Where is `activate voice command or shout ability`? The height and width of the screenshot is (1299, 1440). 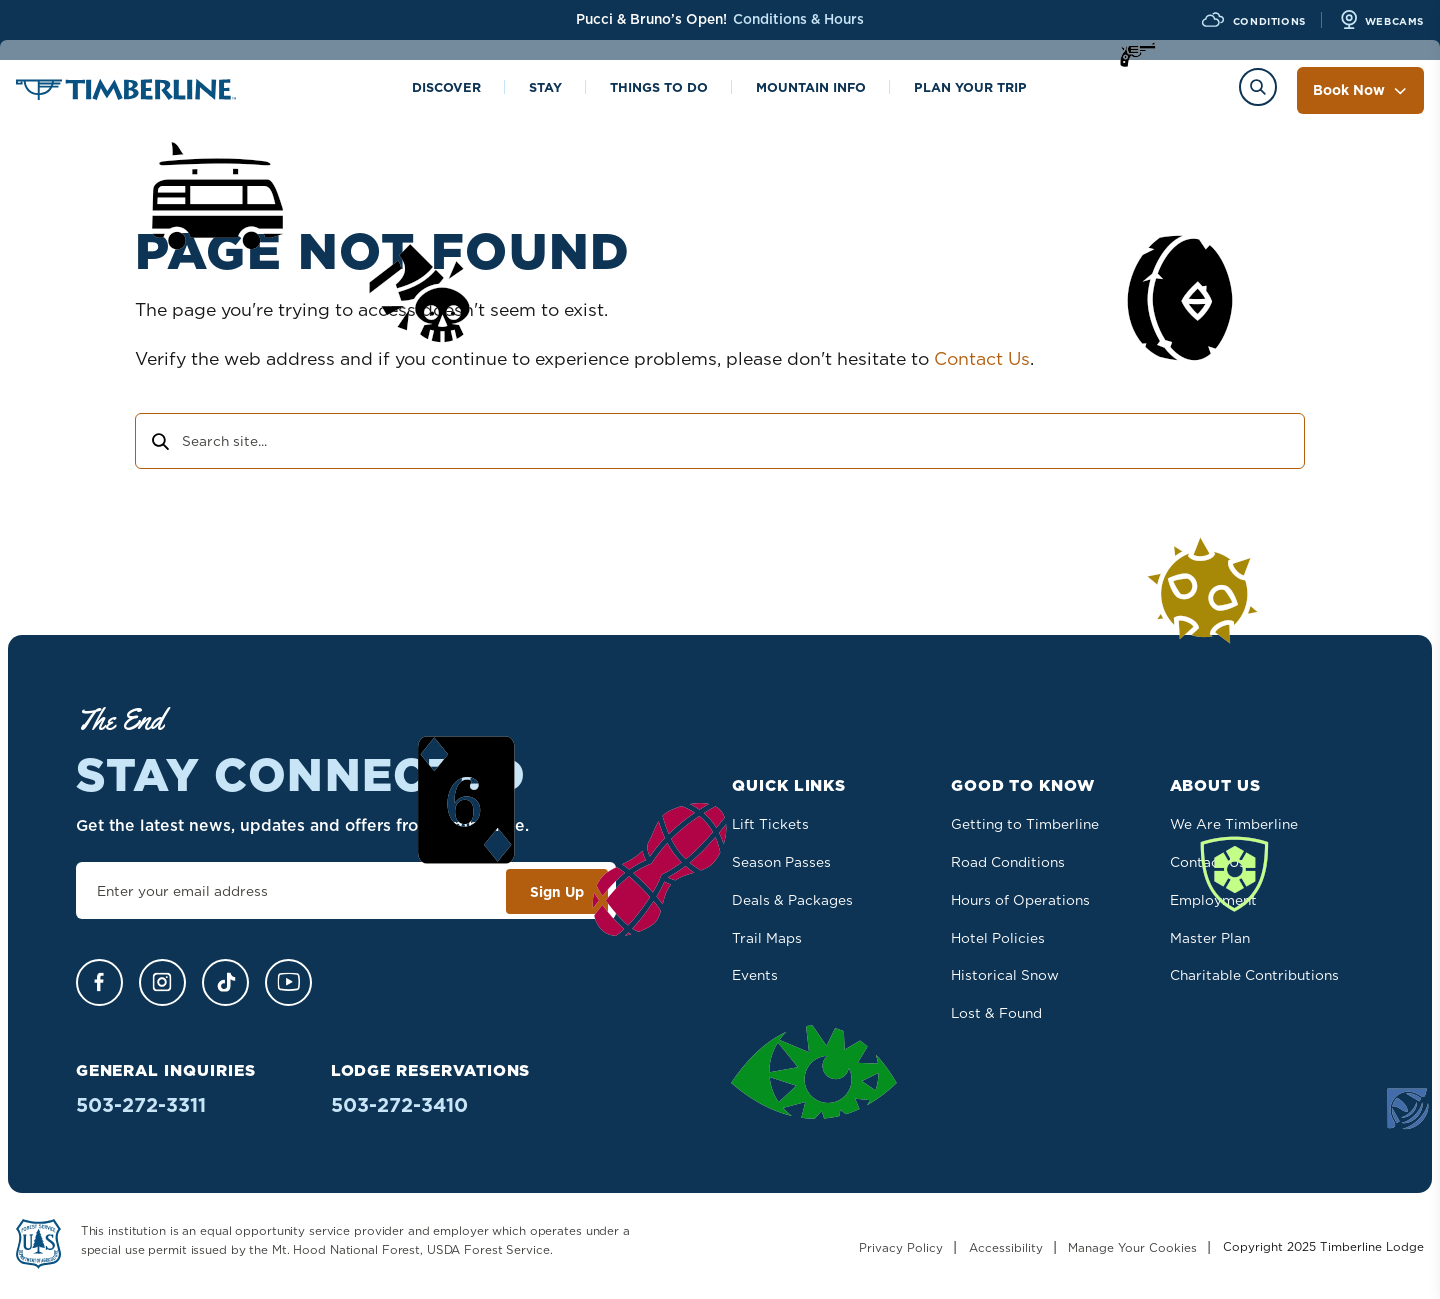 activate voice command or shout ability is located at coordinates (1408, 1109).